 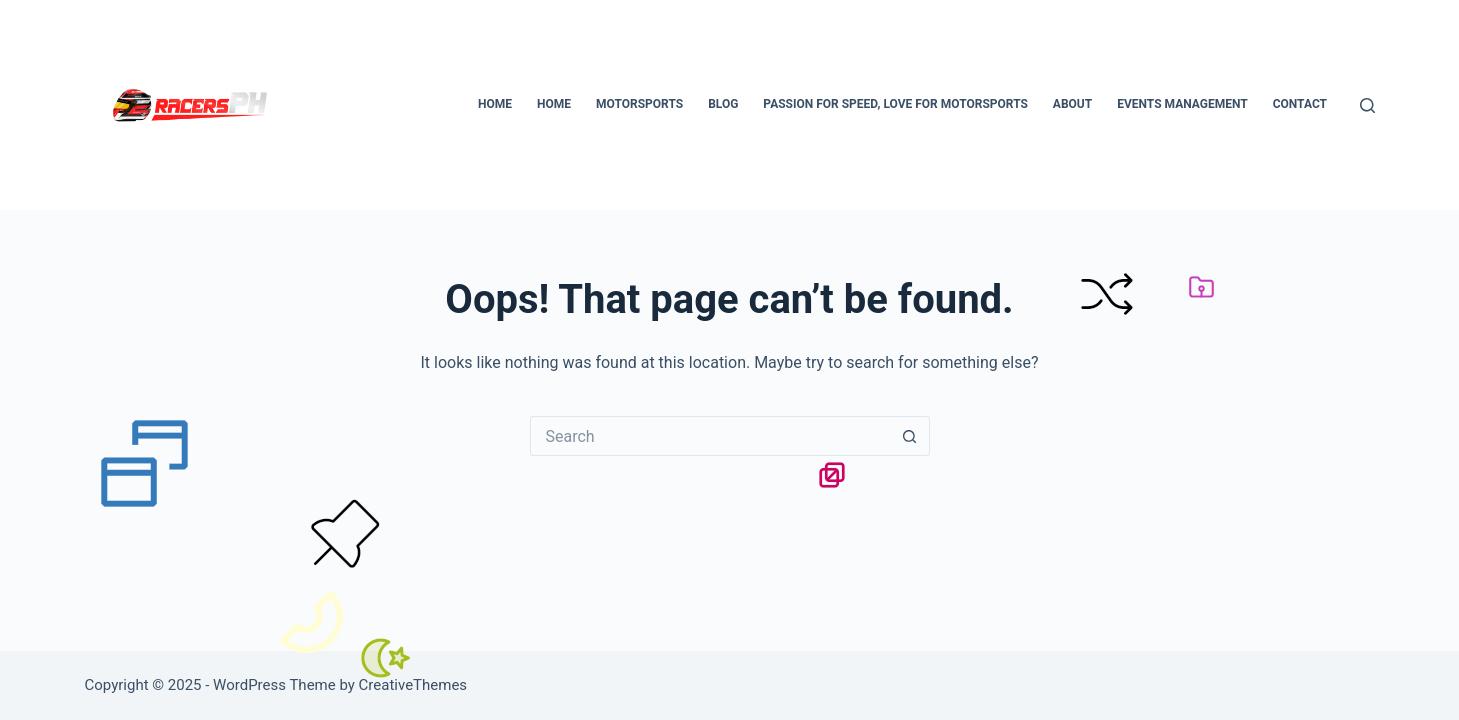 What do you see at coordinates (1201, 287) in the screenshot?
I see `navigate to root directory` at bounding box center [1201, 287].